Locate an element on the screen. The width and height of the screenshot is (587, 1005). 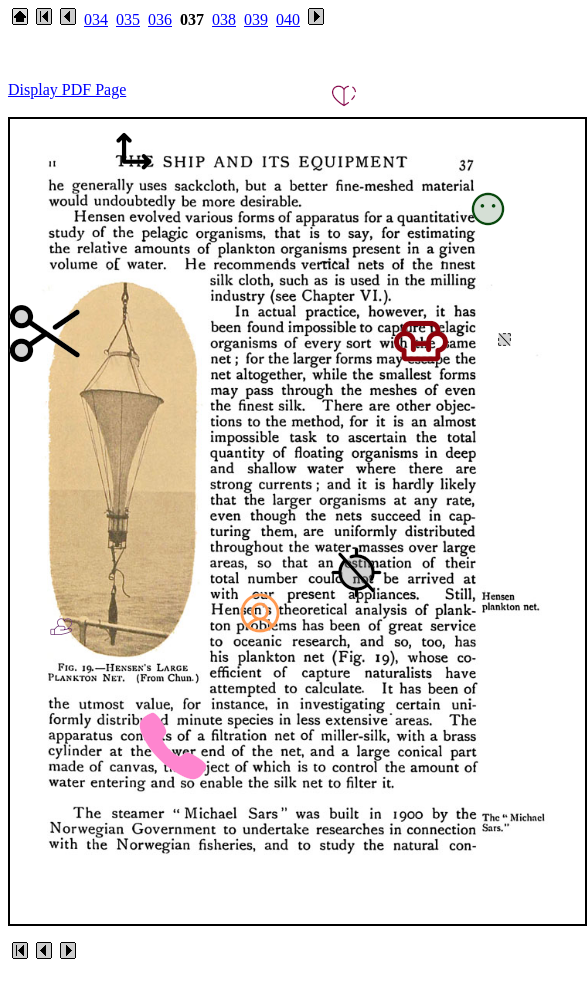
browse furniture or home decor items is located at coordinates (421, 342).